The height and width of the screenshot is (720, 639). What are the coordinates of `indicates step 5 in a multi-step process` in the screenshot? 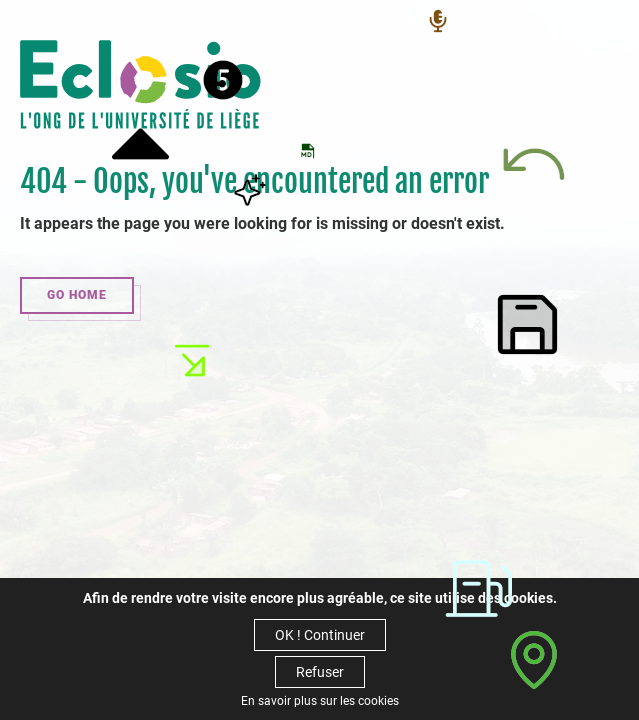 It's located at (223, 80).